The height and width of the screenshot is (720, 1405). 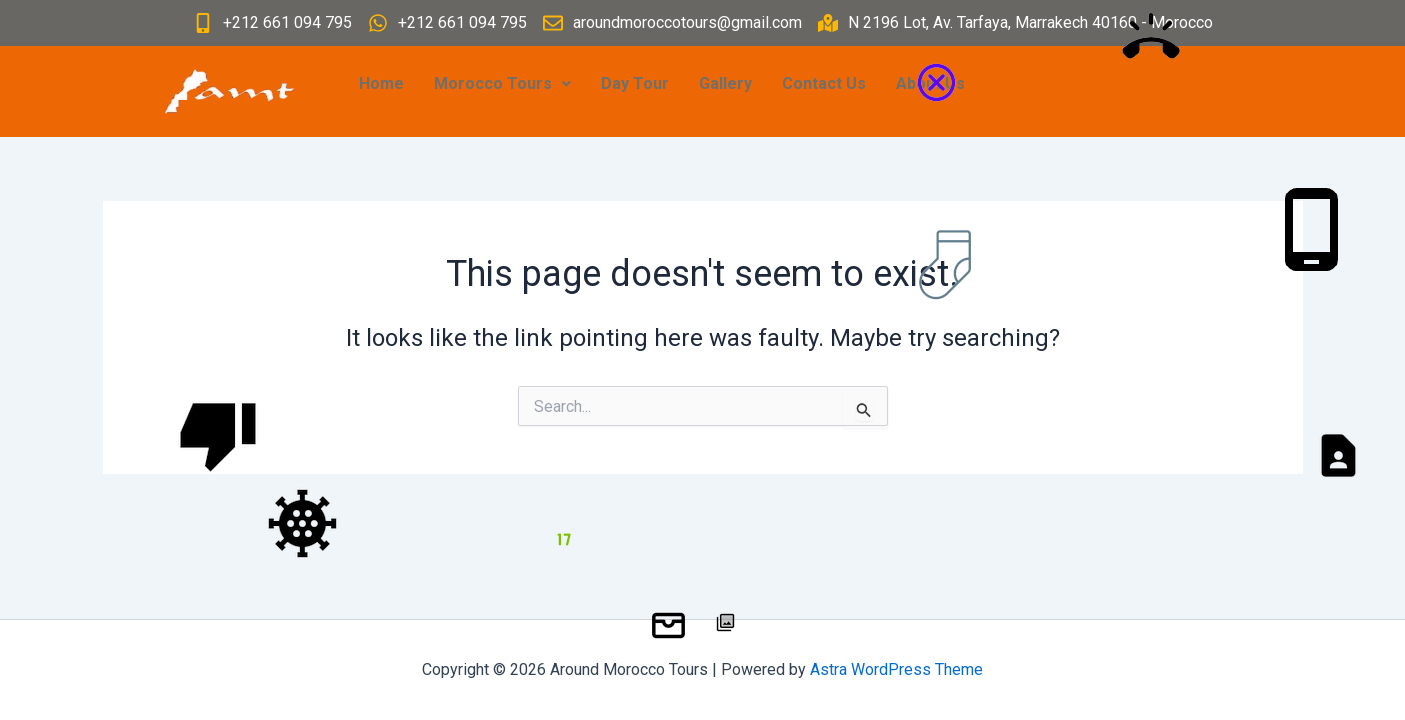 What do you see at coordinates (1311, 229) in the screenshot?
I see `access mobile device settings` at bounding box center [1311, 229].